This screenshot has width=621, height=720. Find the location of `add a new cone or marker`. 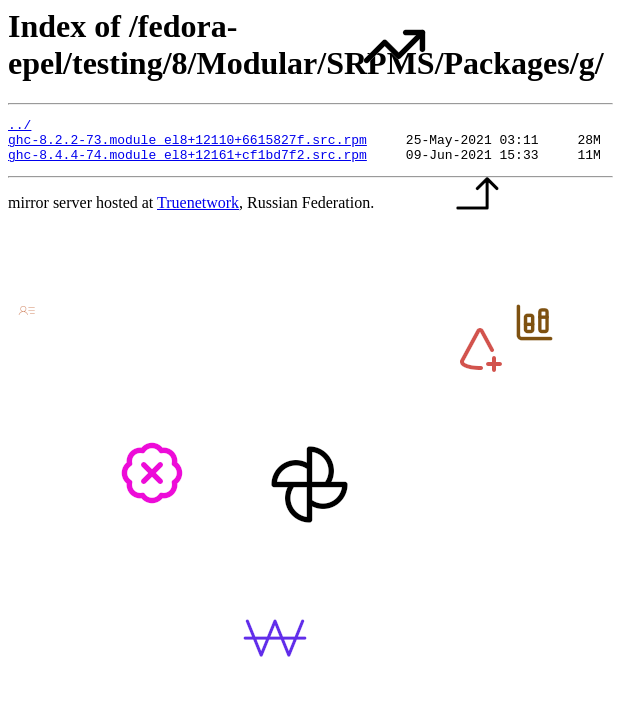

add a new cone or marker is located at coordinates (480, 350).